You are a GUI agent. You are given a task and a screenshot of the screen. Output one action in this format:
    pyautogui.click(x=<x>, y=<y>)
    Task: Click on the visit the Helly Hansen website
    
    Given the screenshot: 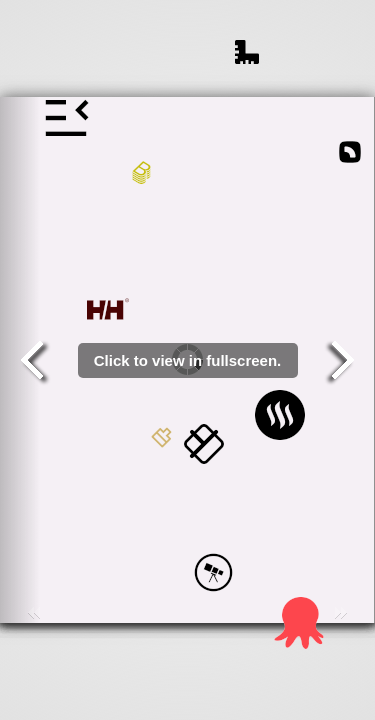 What is the action you would take?
    pyautogui.click(x=108, y=309)
    